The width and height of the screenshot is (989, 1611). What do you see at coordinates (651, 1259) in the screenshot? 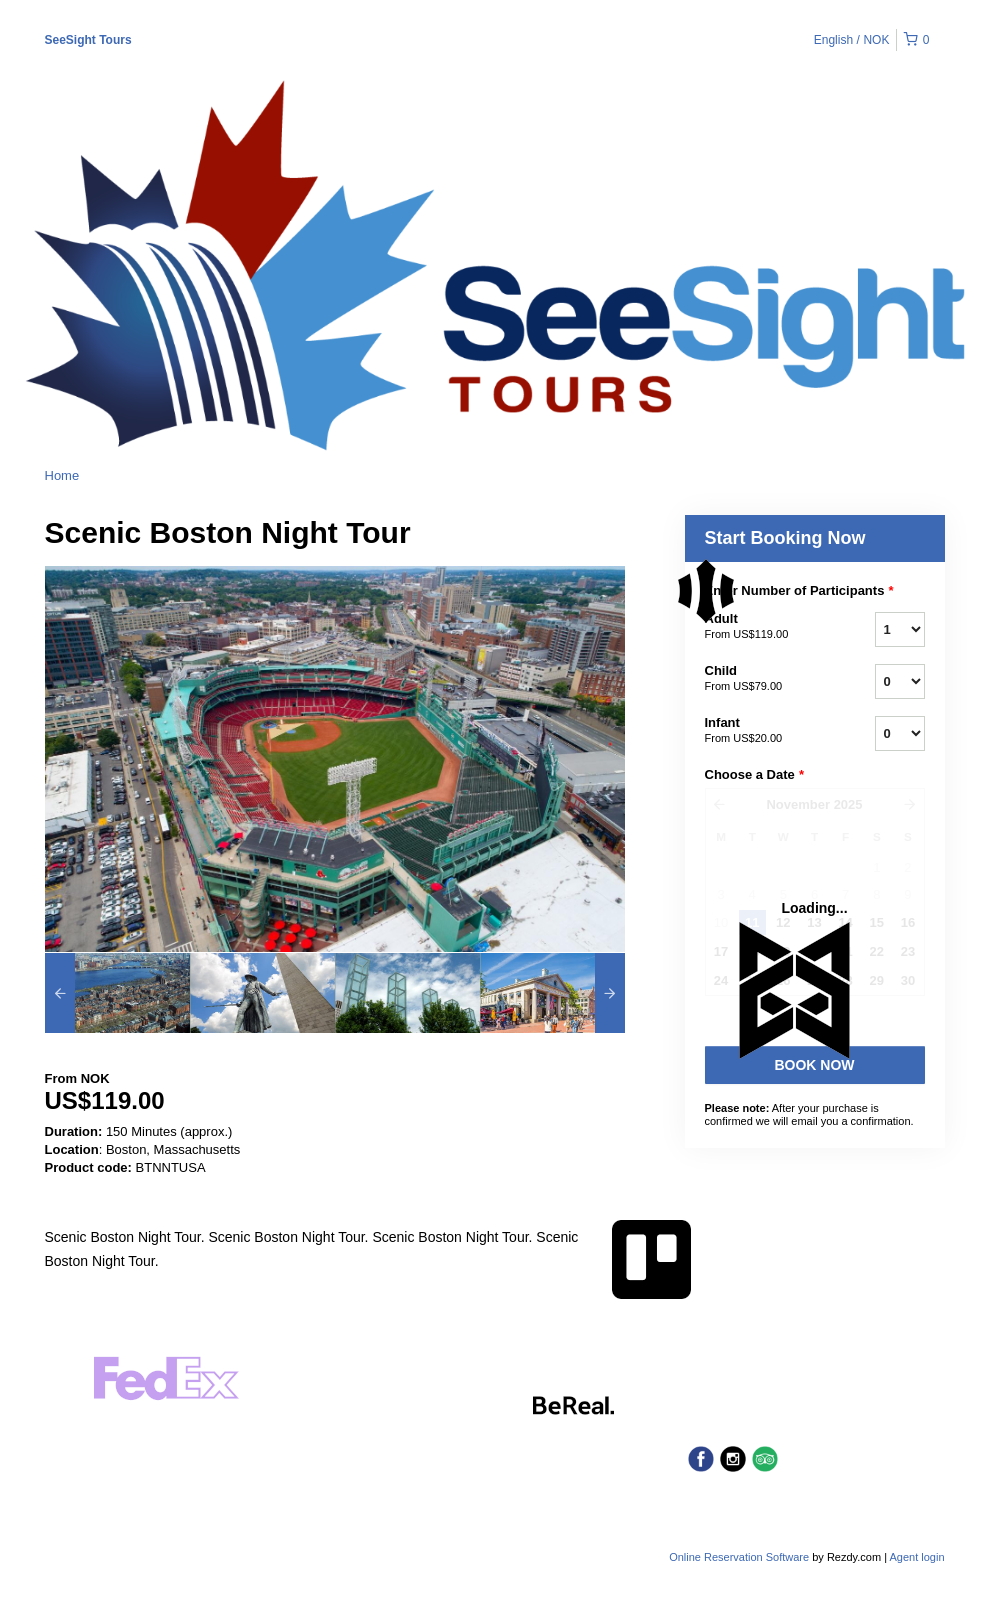
I see `open trello app` at bounding box center [651, 1259].